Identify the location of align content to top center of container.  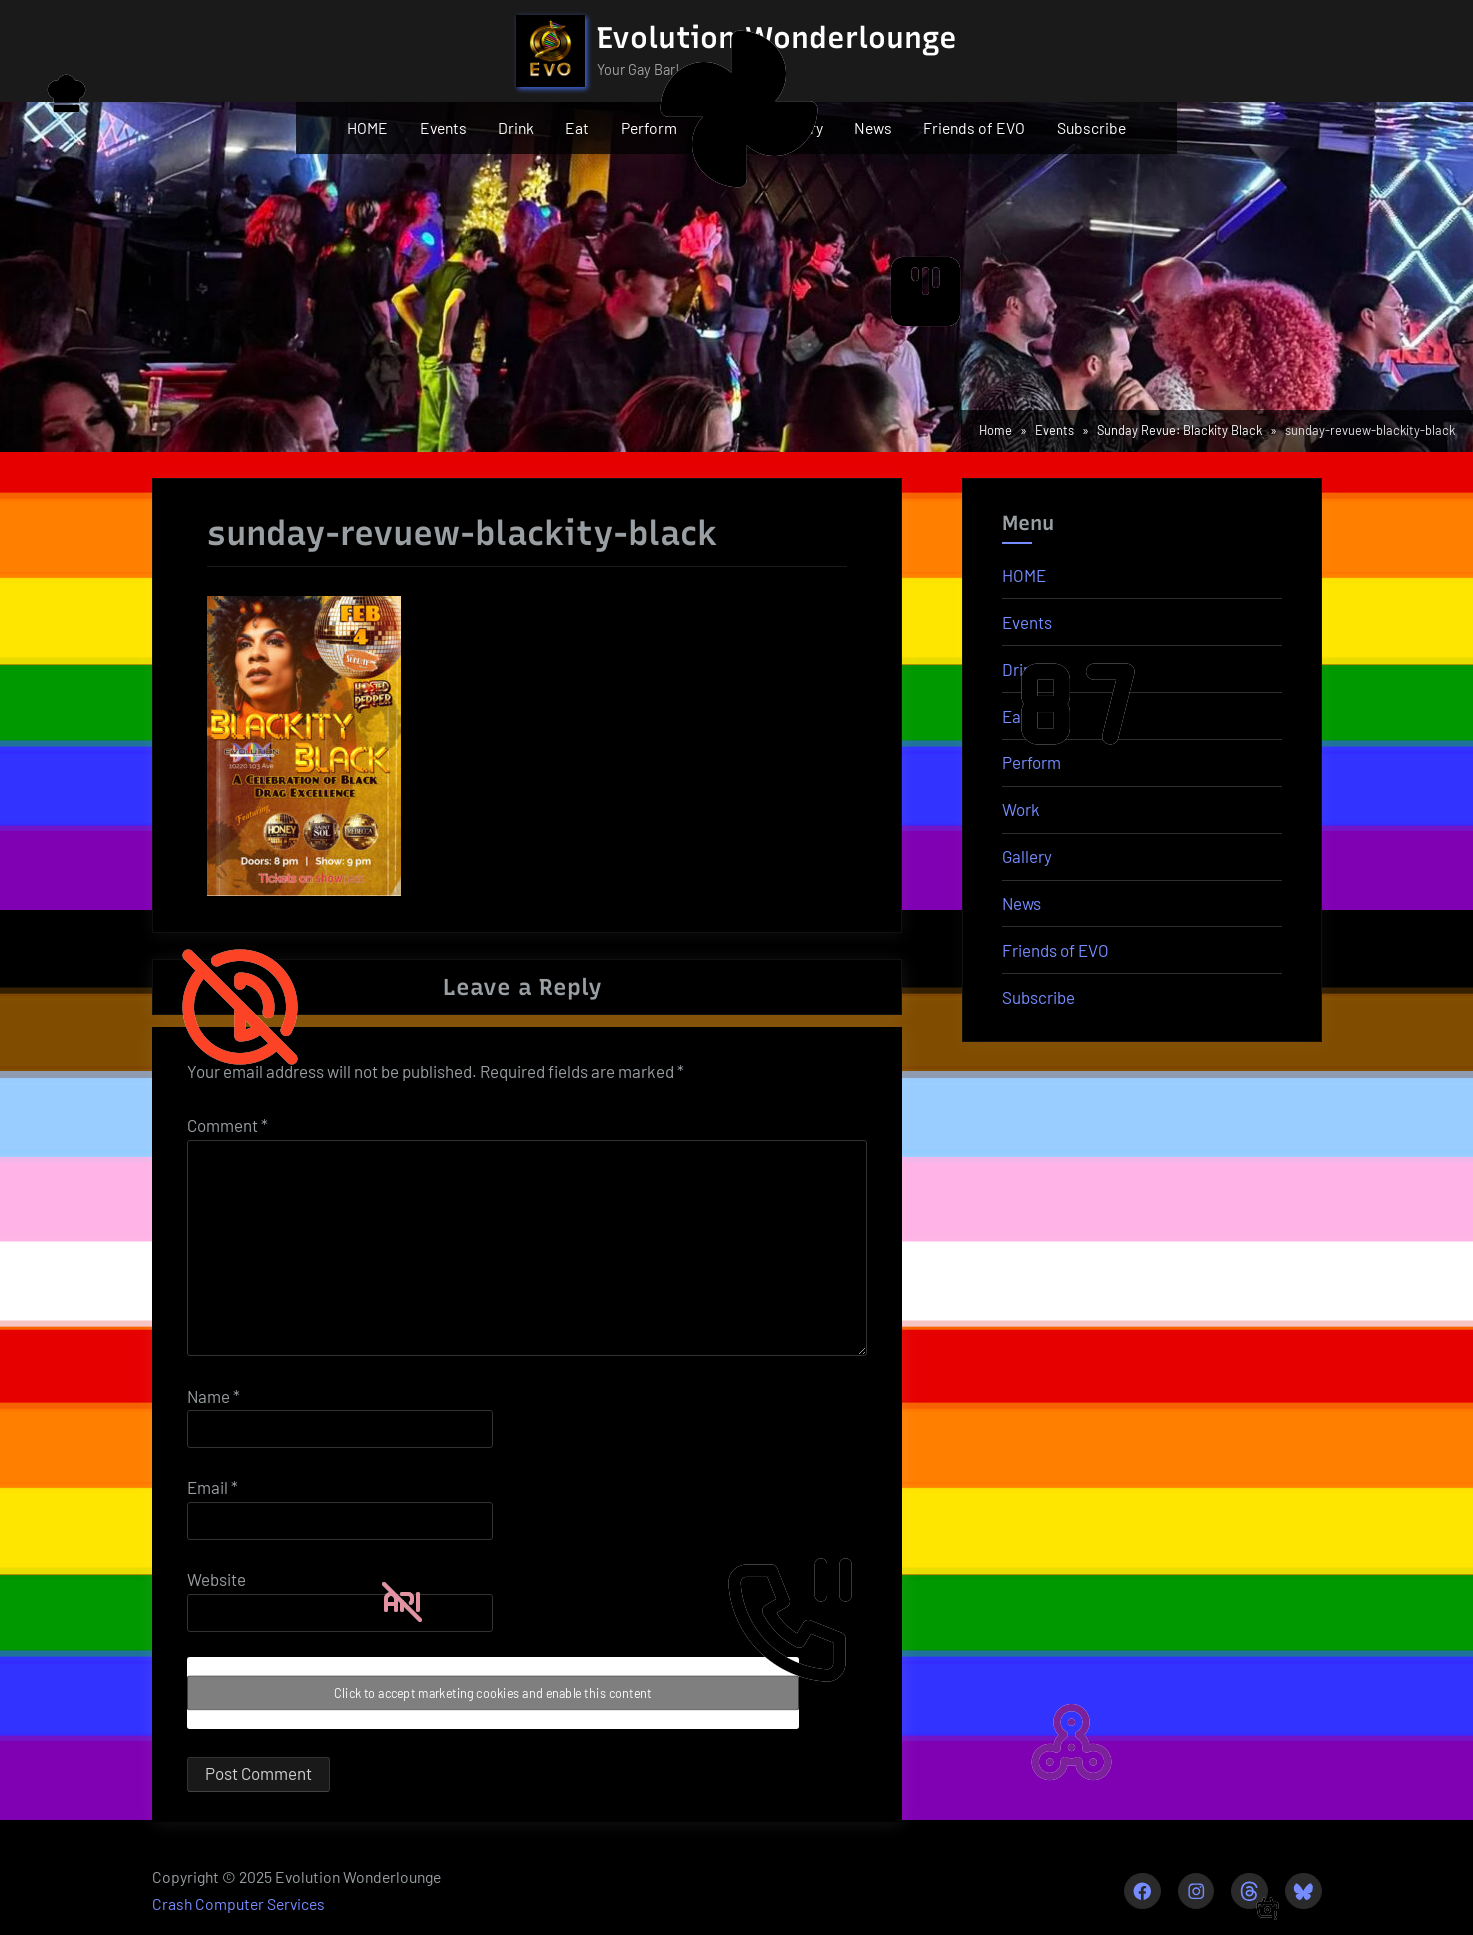
(925, 291).